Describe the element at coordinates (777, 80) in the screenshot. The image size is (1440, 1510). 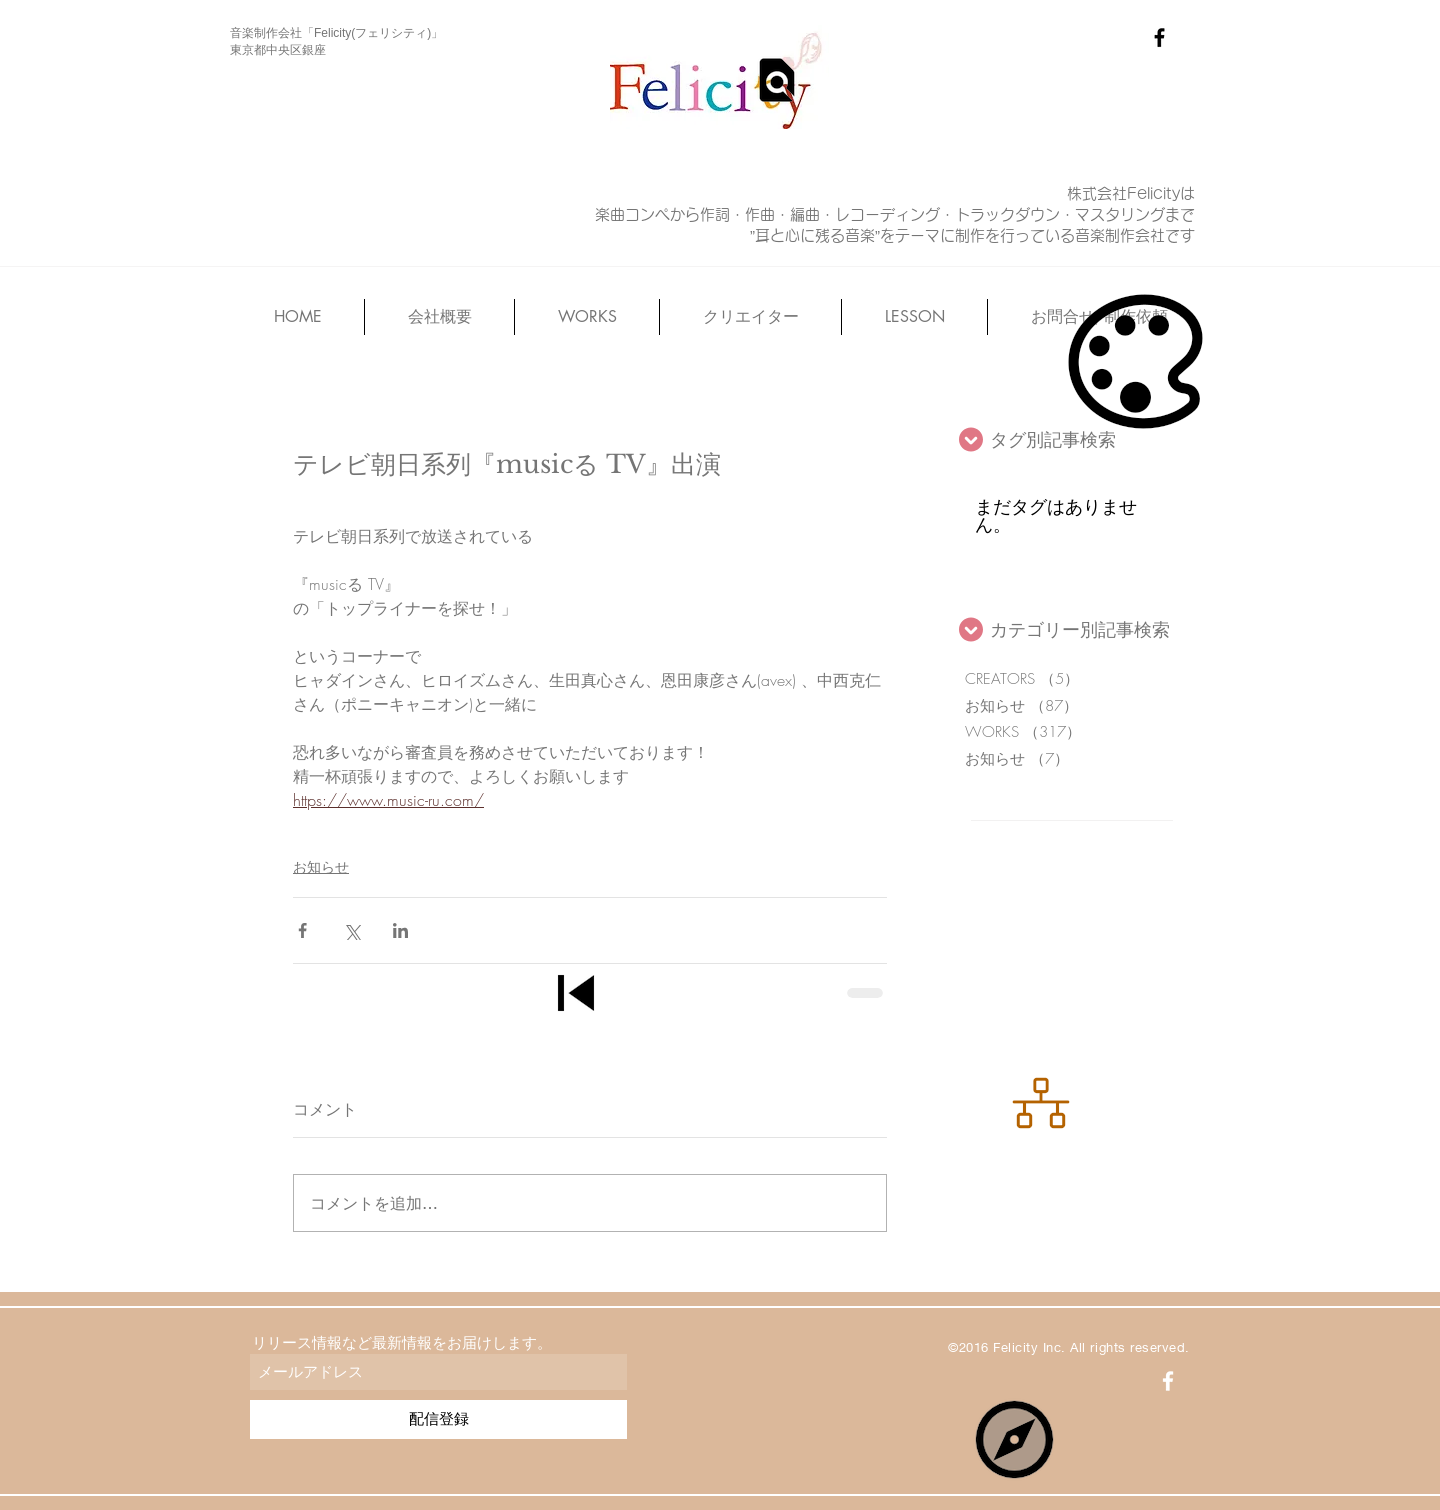
I see `search within the current document` at that location.